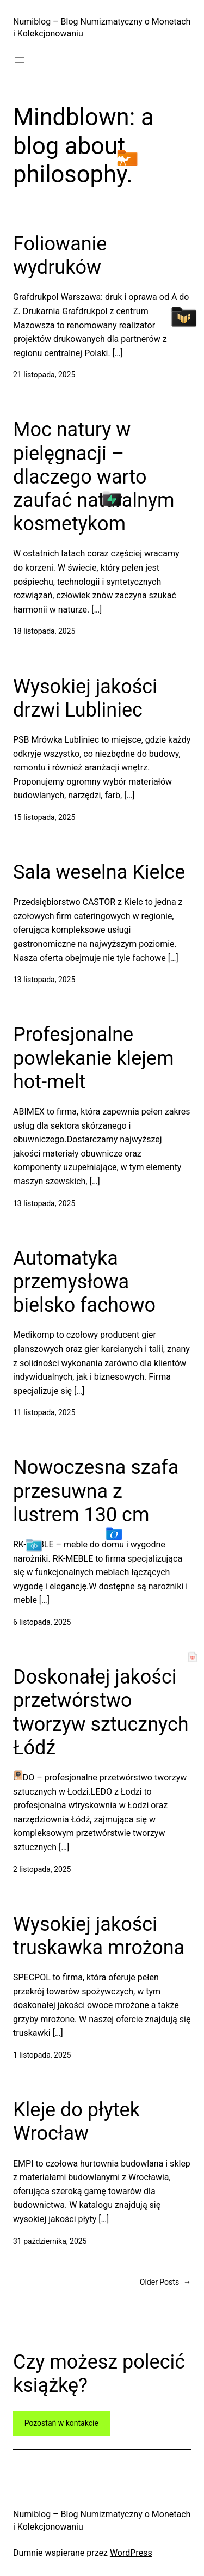 This screenshot has width=204, height=2576. I want to click on package manager is processing or waiting, so click(18, 1775).